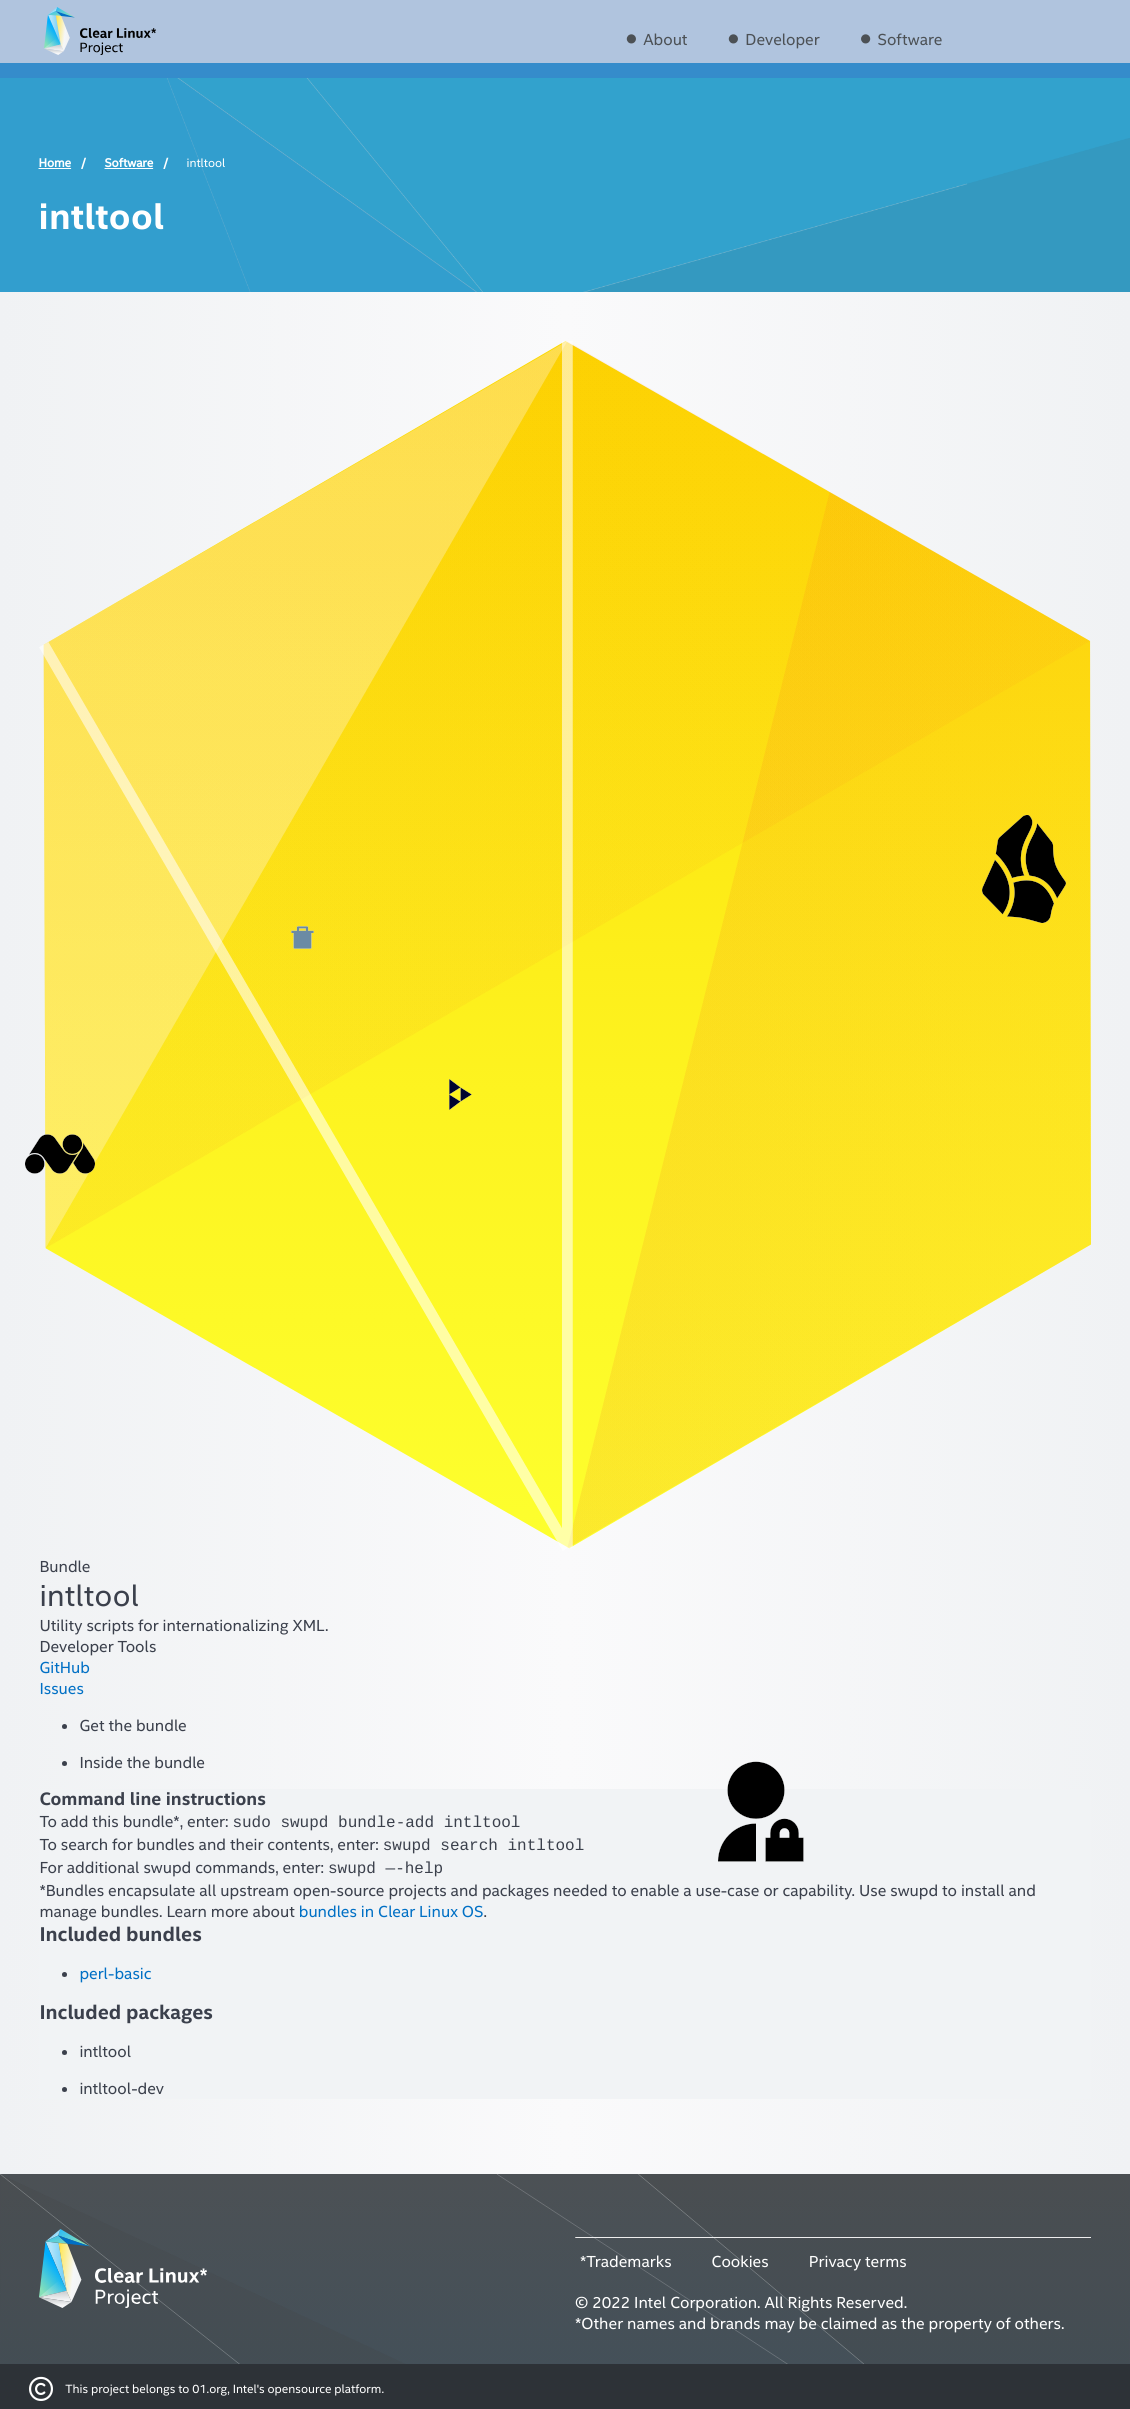 This screenshot has height=2409, width=1130. What do you see at coordinates (460, 1094) in the screenshot?
I see `open the PeerTube app` at bounding box center [460, 1094].